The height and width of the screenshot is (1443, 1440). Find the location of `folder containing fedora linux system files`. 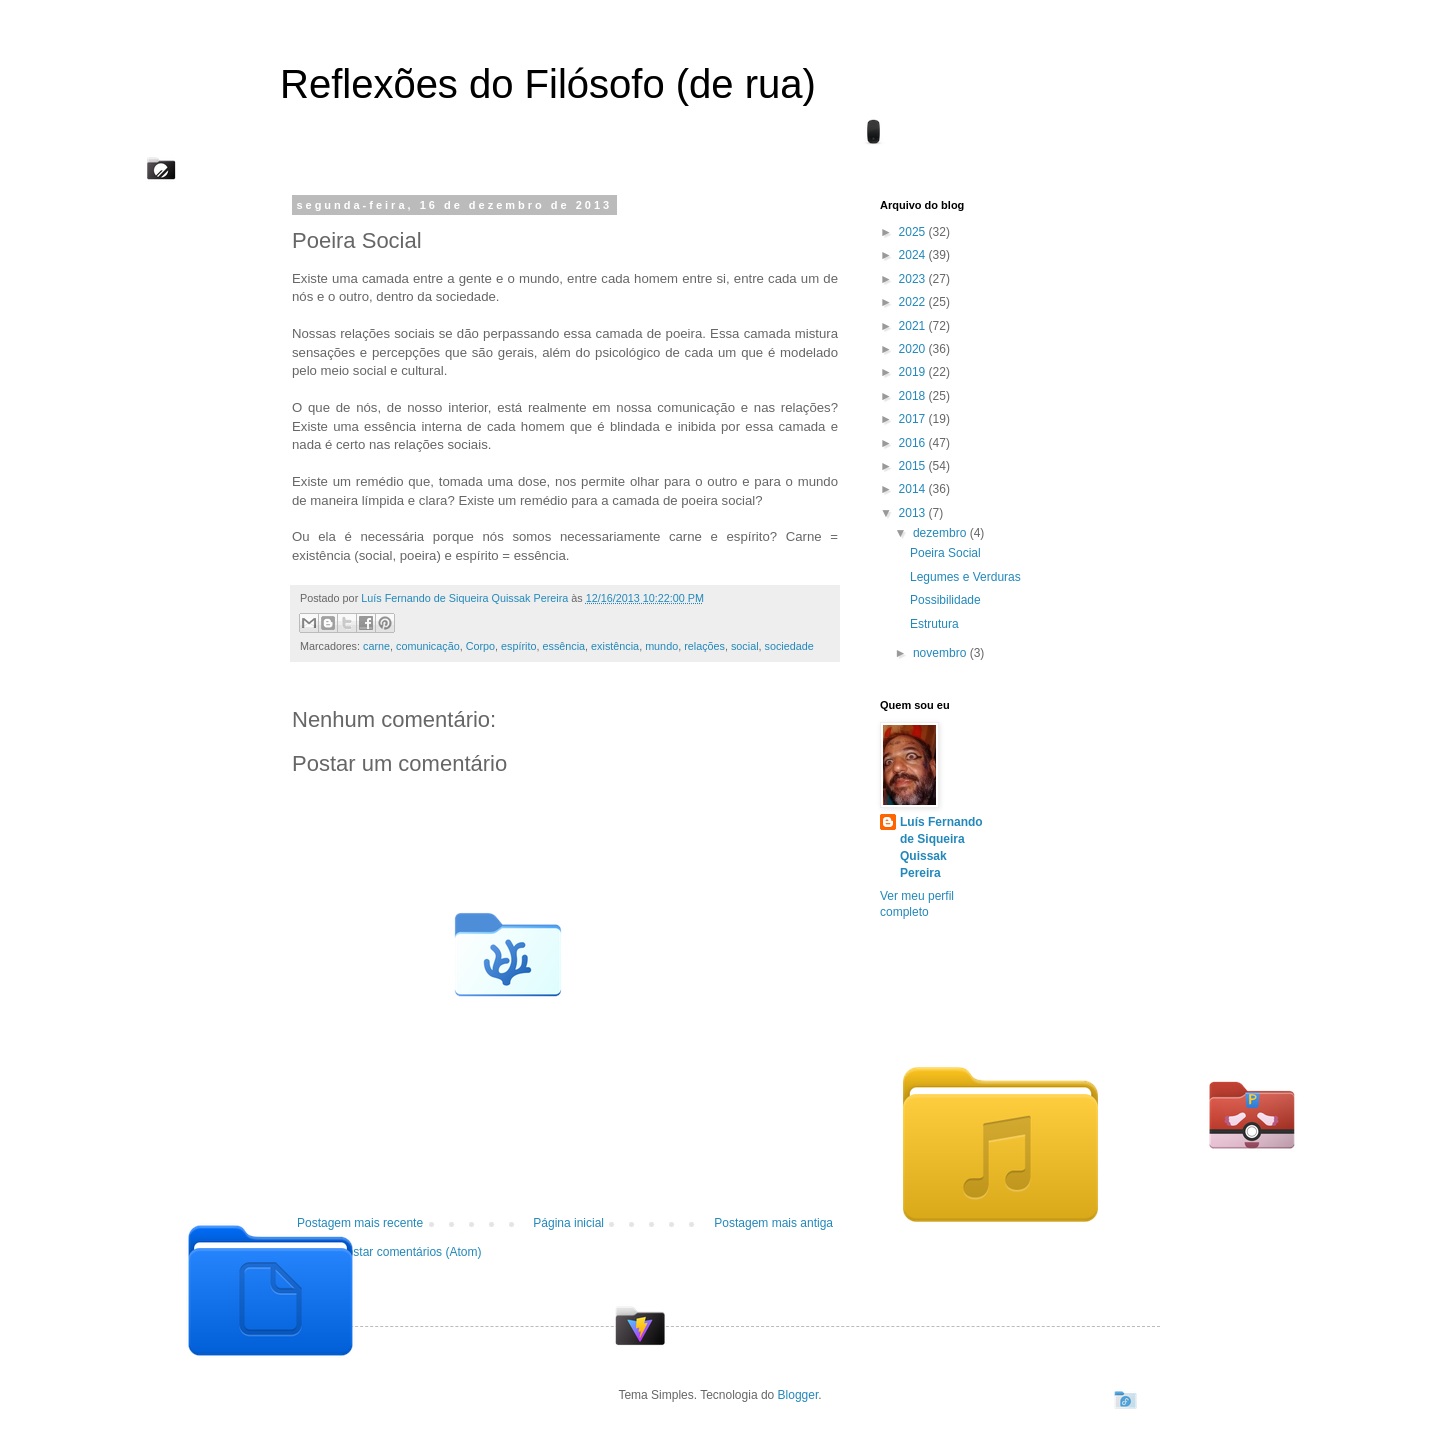

folder containing fedora linux system files is located at coordinates (1125, 1400).